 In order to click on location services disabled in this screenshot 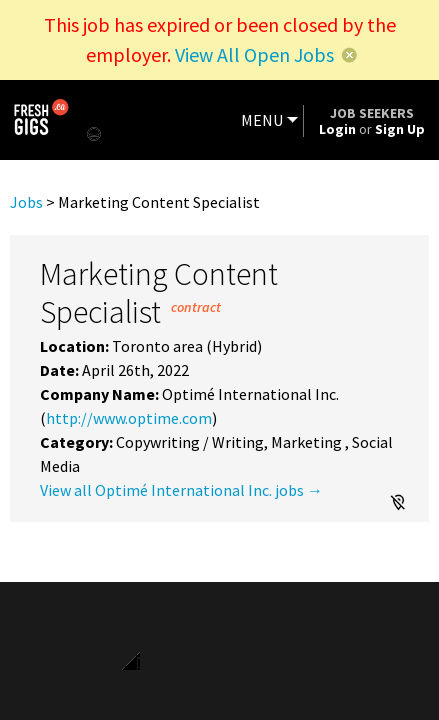, I will do `click(398, 502)`.